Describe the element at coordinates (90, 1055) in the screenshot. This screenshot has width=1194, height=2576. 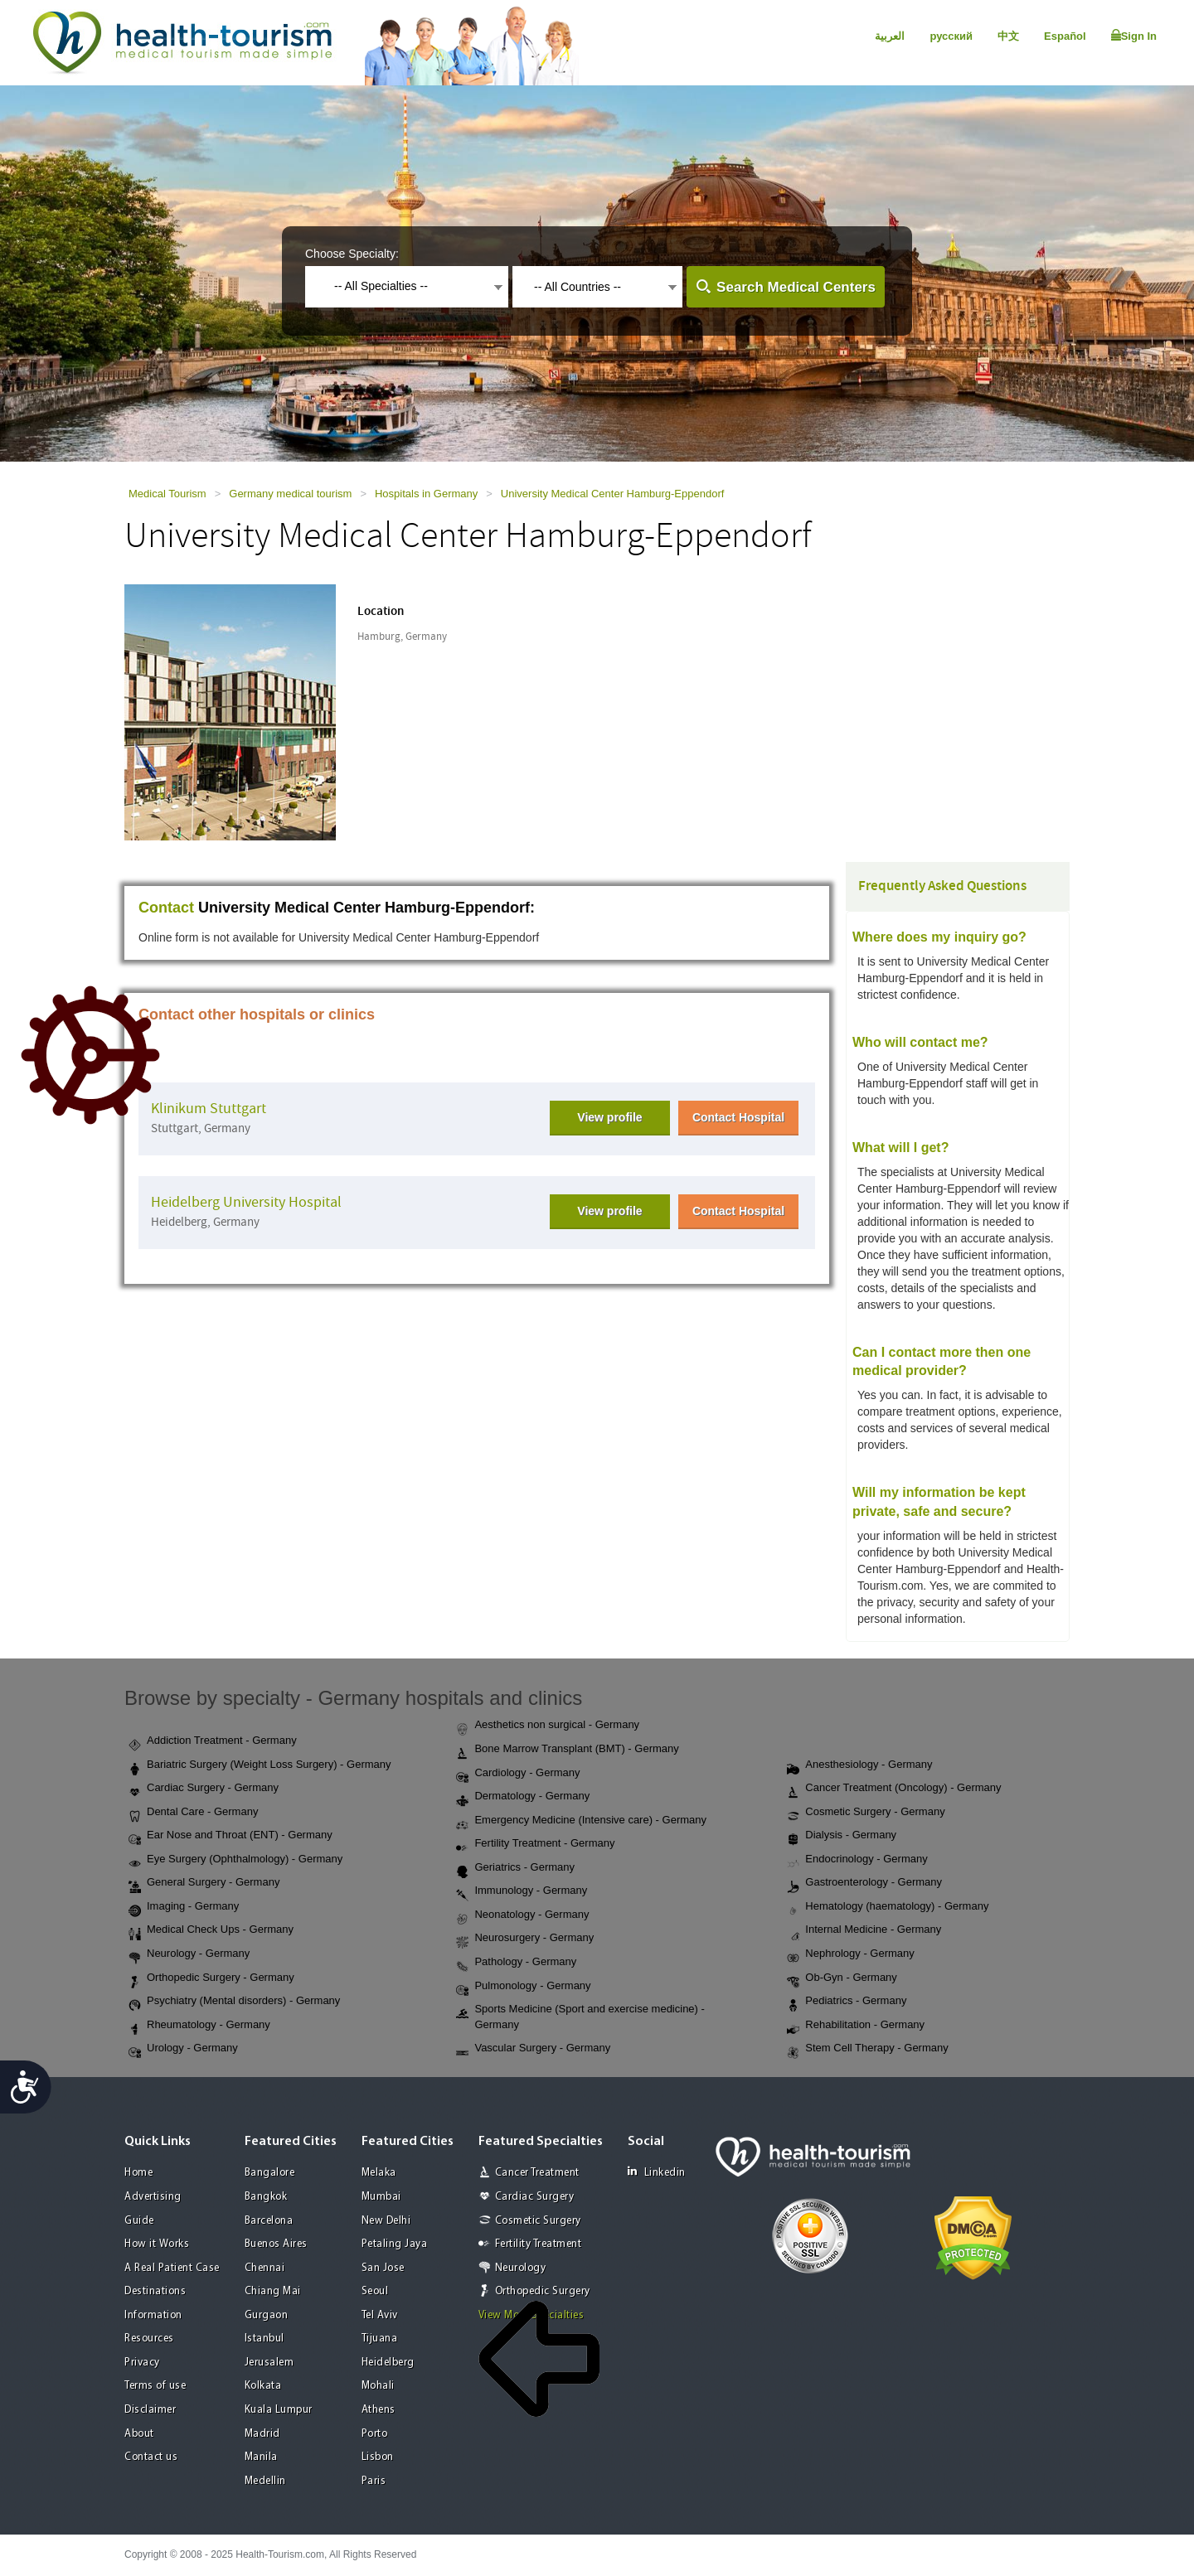
I see `access settings or preferences` at that location.